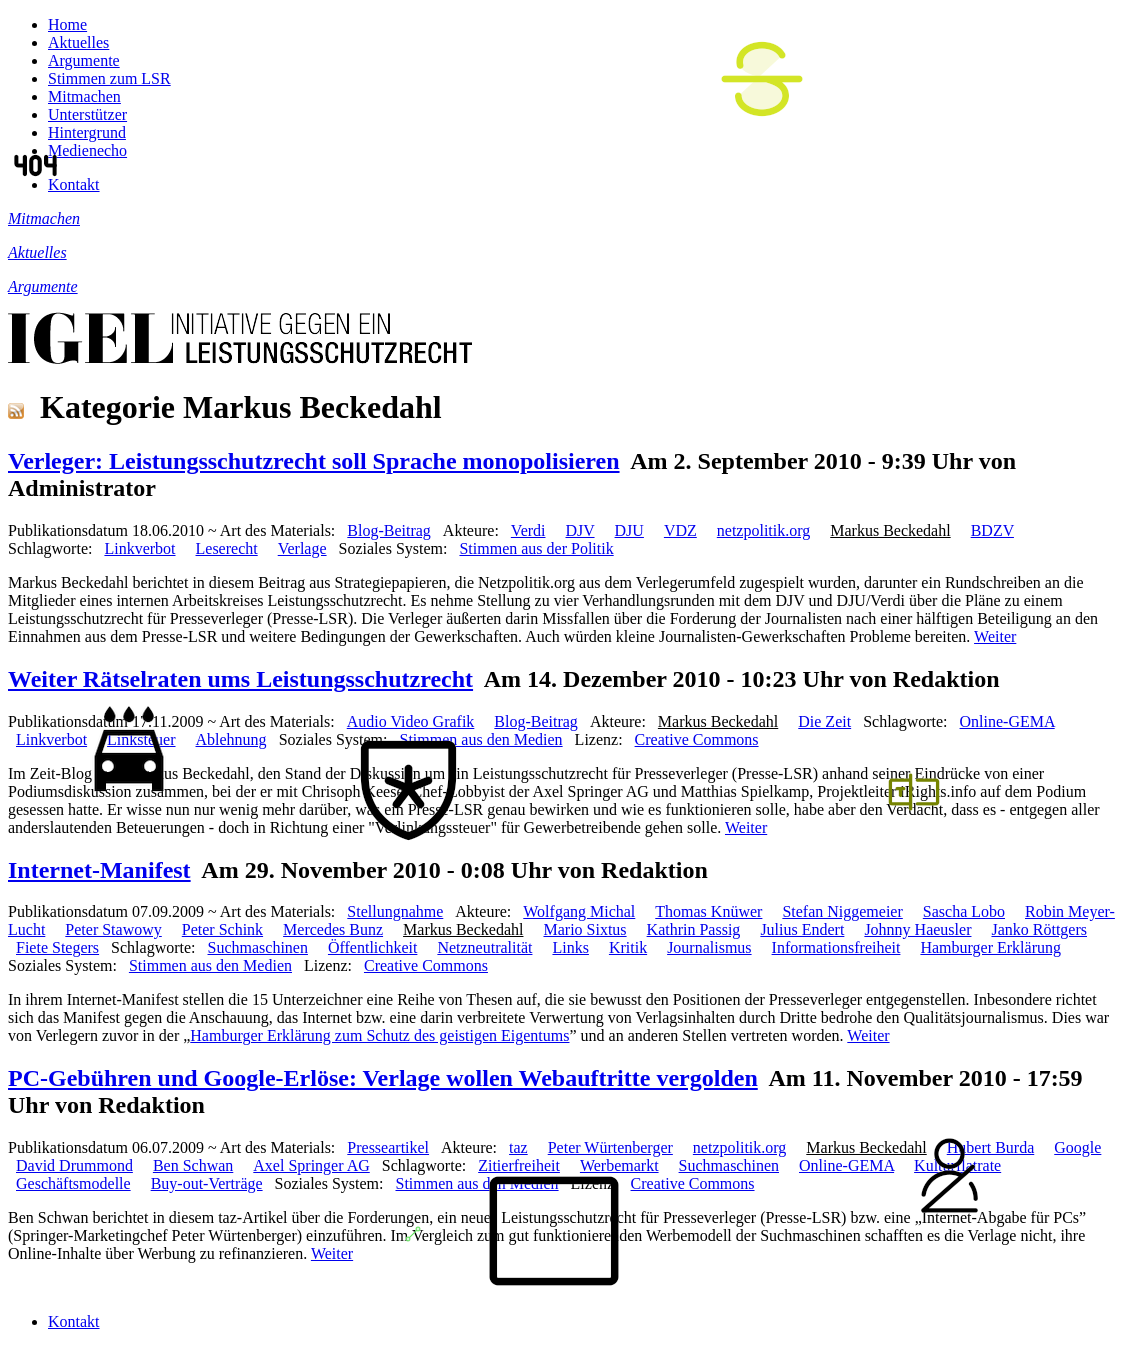 This screenshot has height=1347, width=1129. Describe the element at coordinates (408, 784) in the screenshot. I see `indicates premium or verified security status` at that location.